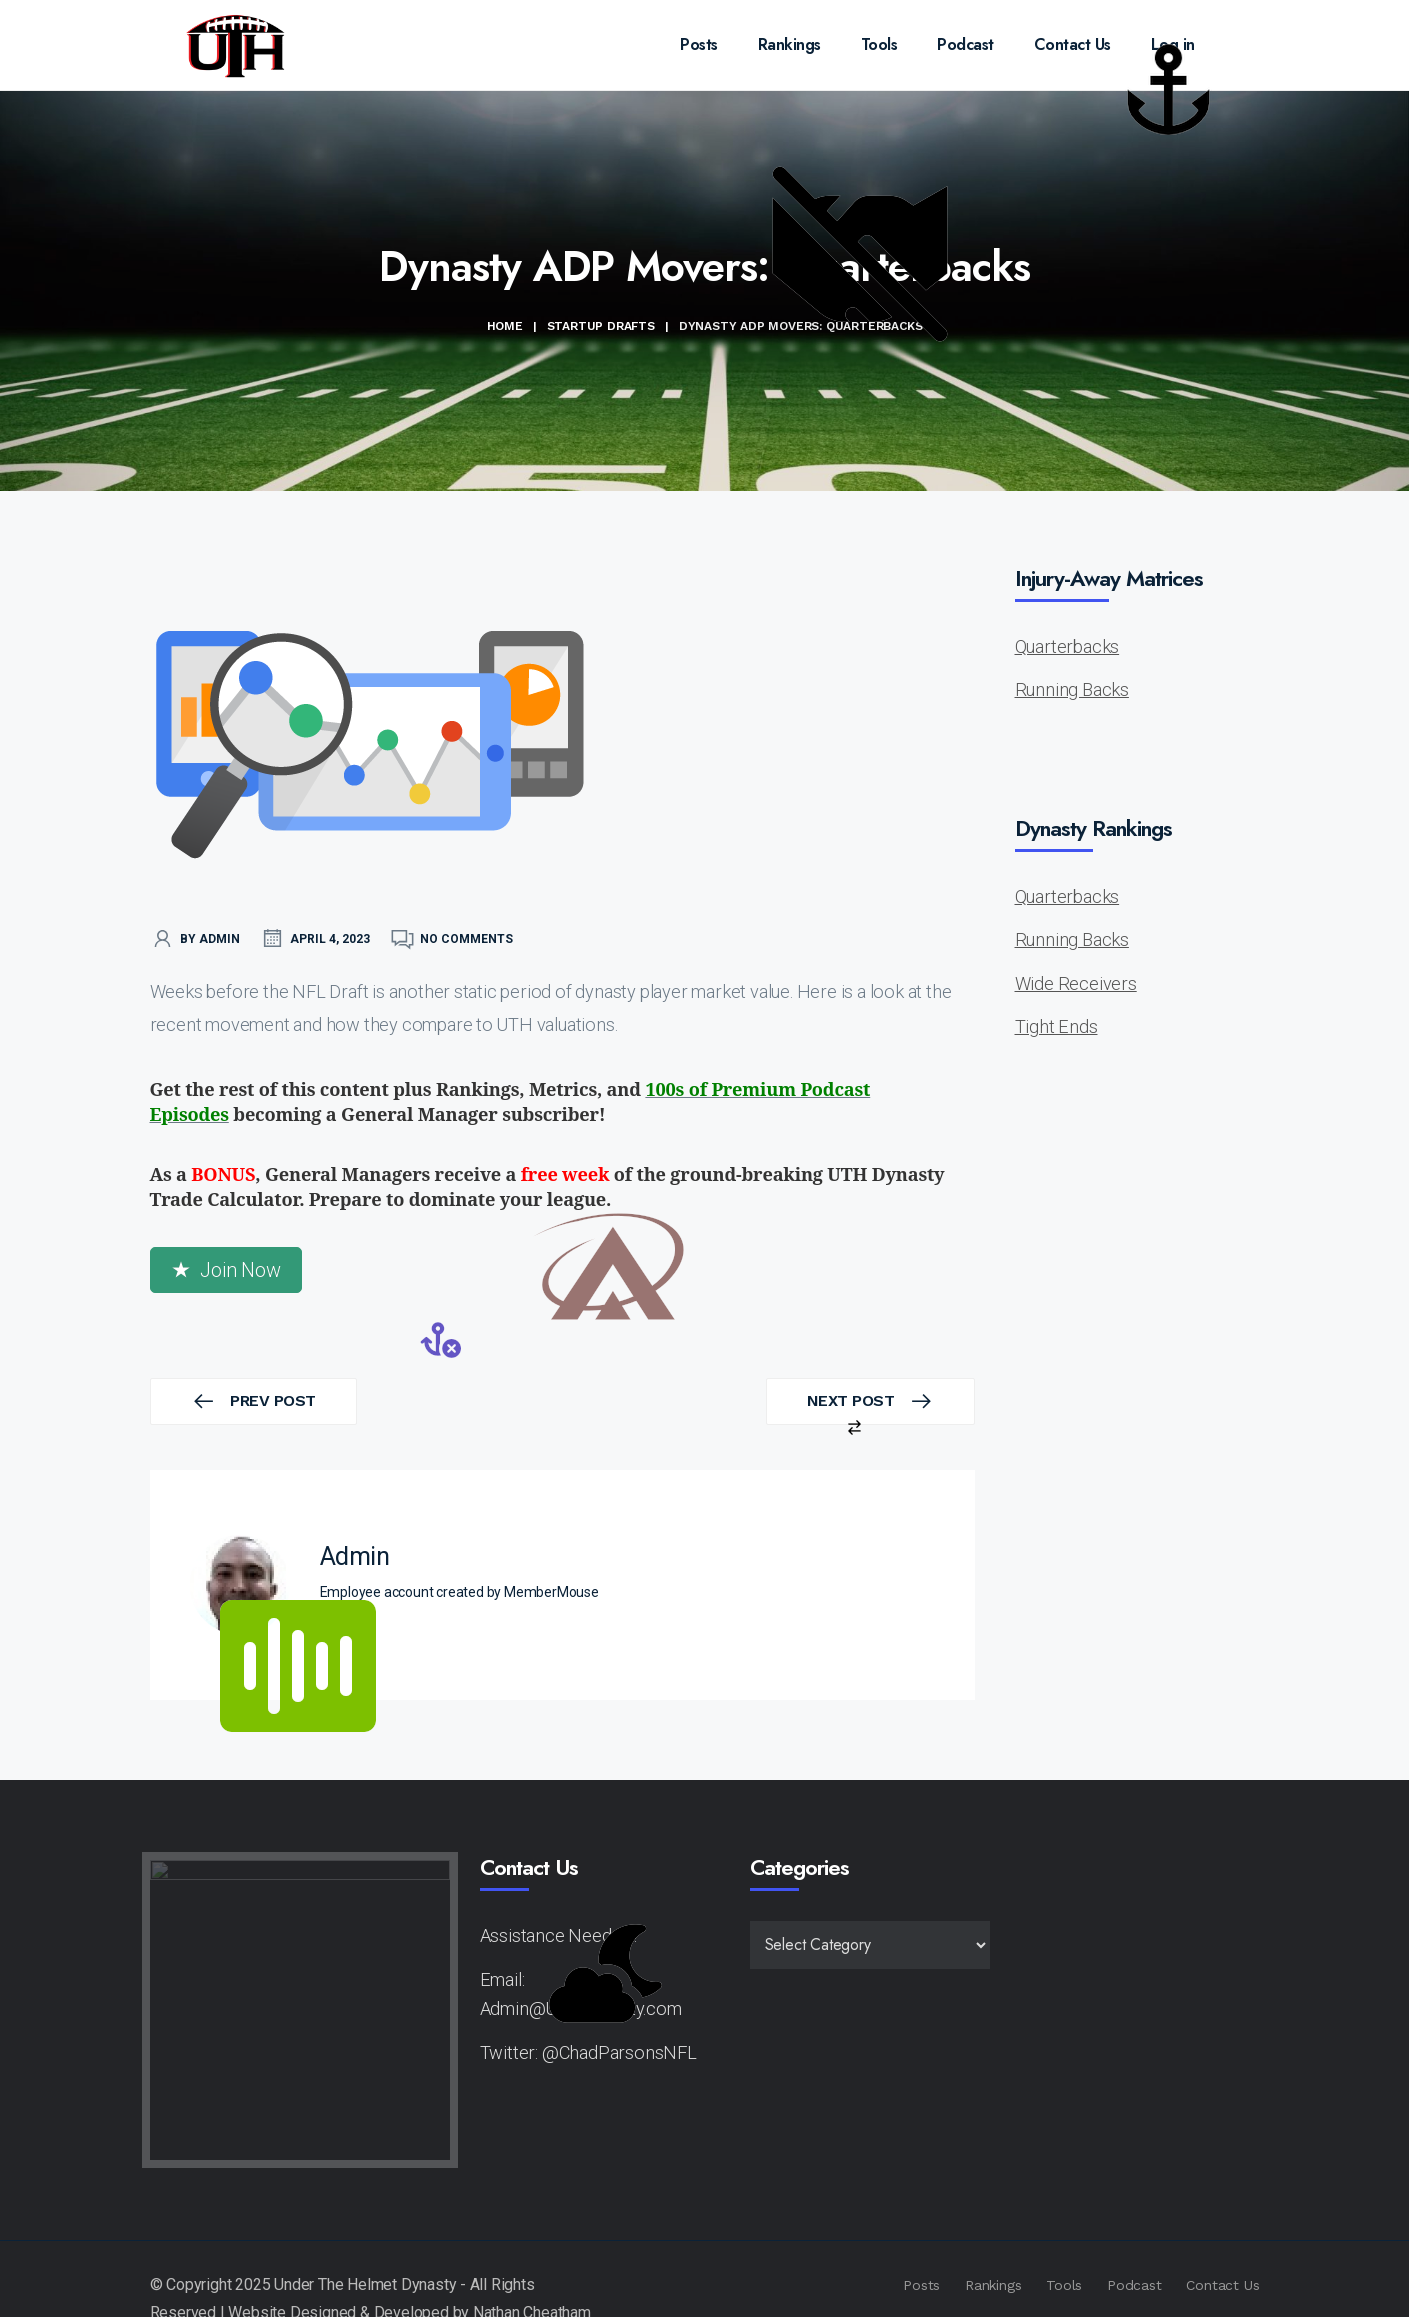 Image resolution: width=1409 pixels, height=2317 pixels. I want to click on switch between two views or modes, so click(854, 1427).